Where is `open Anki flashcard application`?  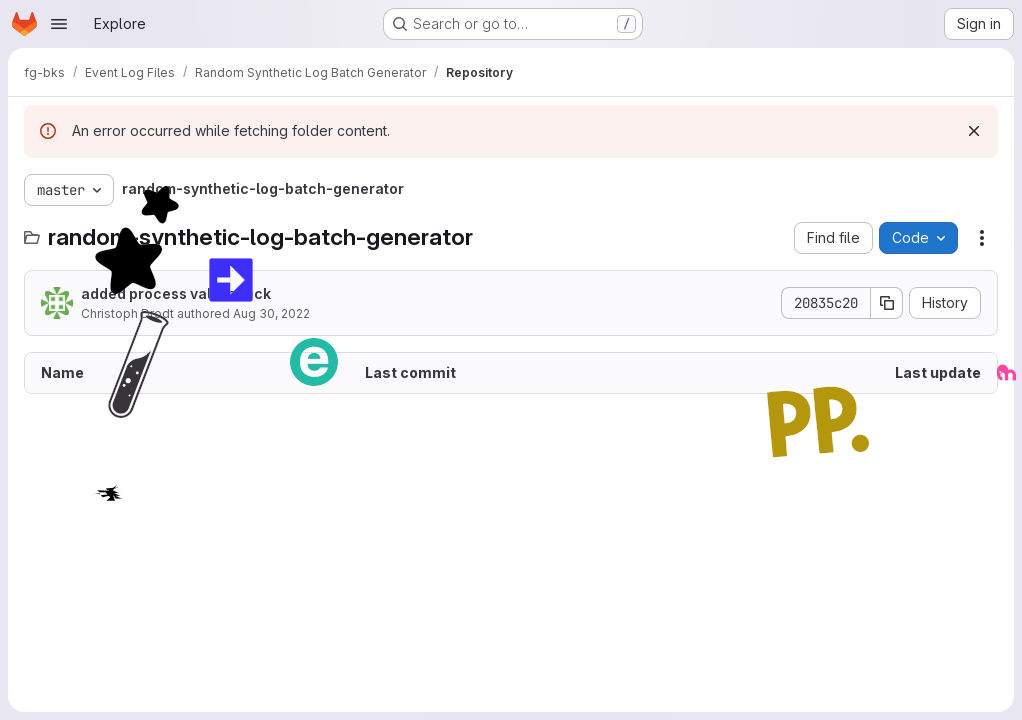
open Anki flashcard application is located at coordinates (137, 240).